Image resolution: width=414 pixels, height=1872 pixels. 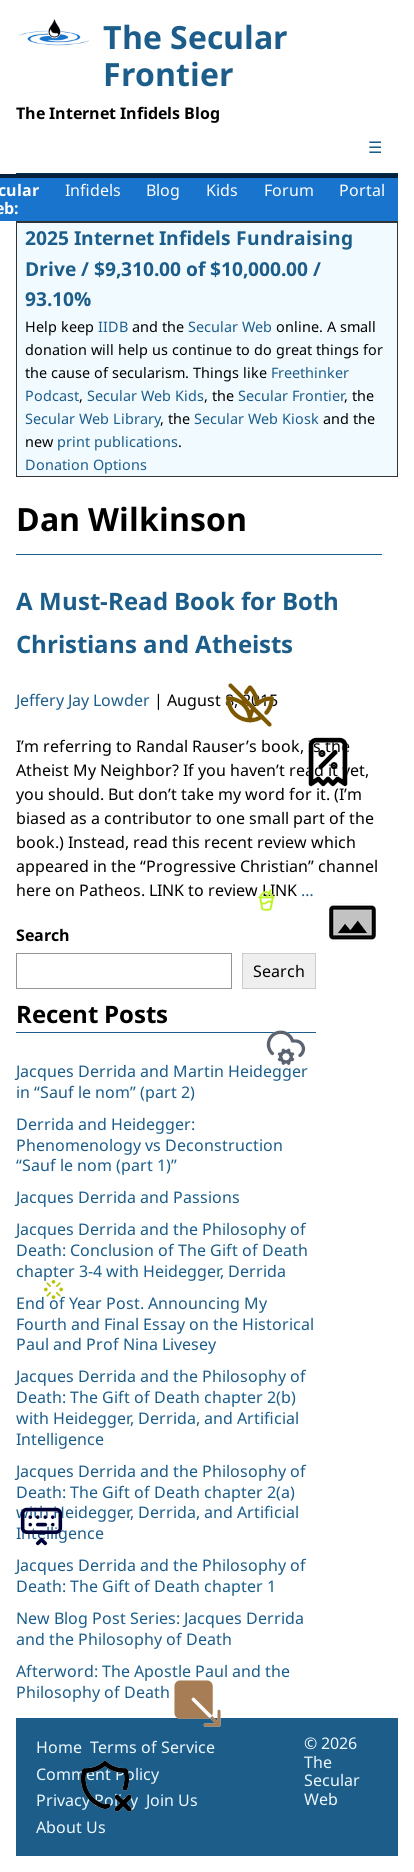 What do you see at coordinates (286, 1048) in the screenshot?
I see `access cloud service settings` at bounding box center [286, 1048].